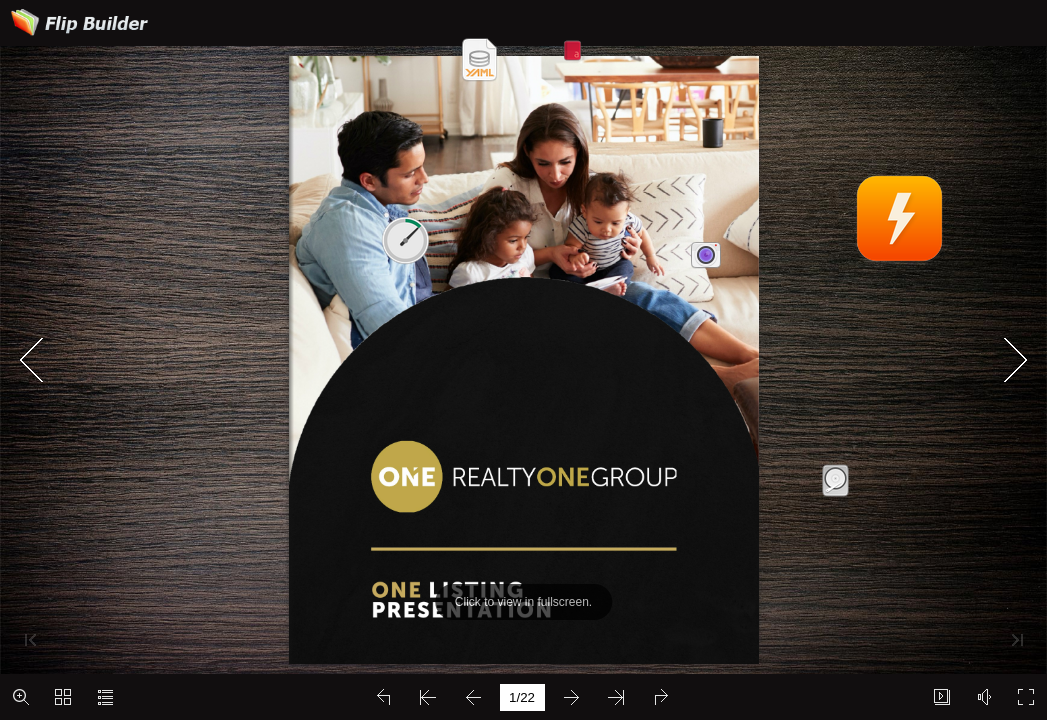 Image resolution: width=1047 pixels, height=720 pixels. Describe the element at coordinates (572, 50) in the screenshot. I see `open the dictionary app` at that location.